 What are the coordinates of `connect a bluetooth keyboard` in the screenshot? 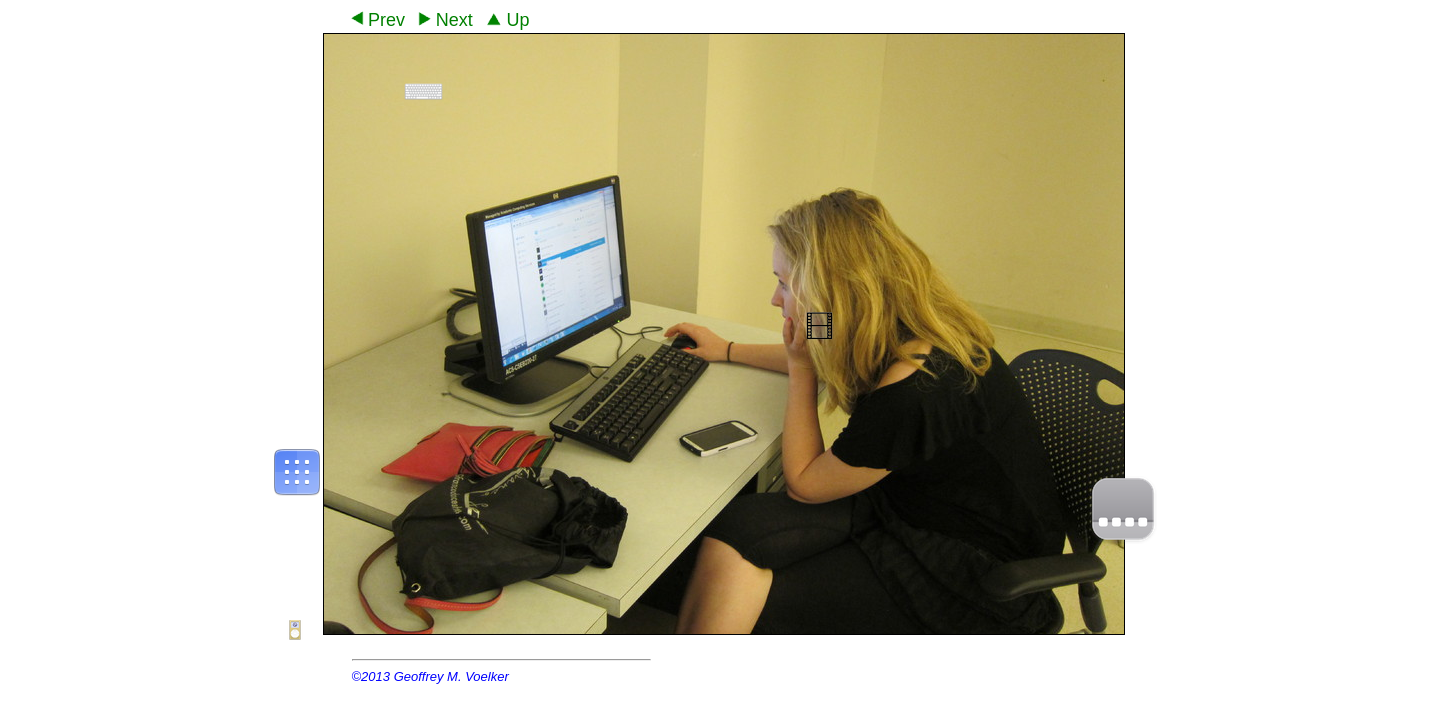 It's located at (423, 91).